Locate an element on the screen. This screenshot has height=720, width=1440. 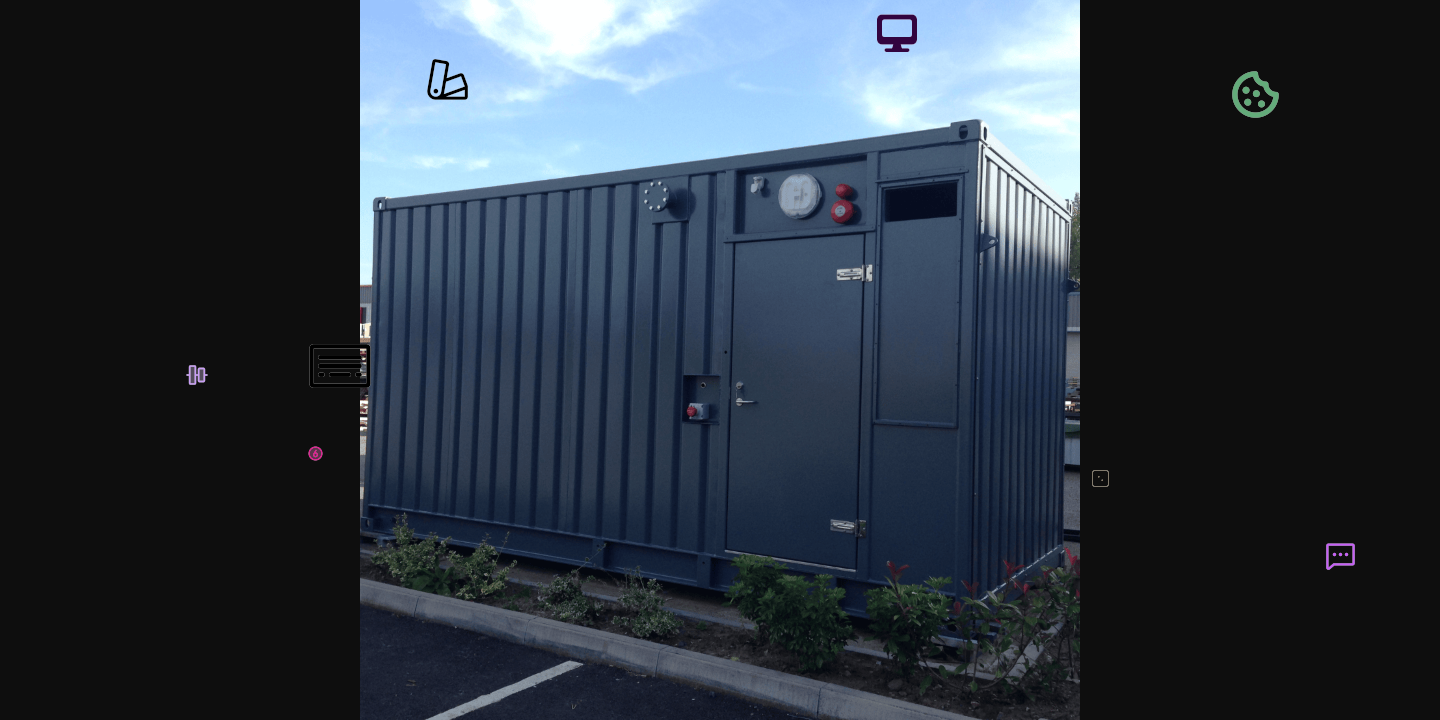
open chat or messaging is located at coordinates (1340, 554).